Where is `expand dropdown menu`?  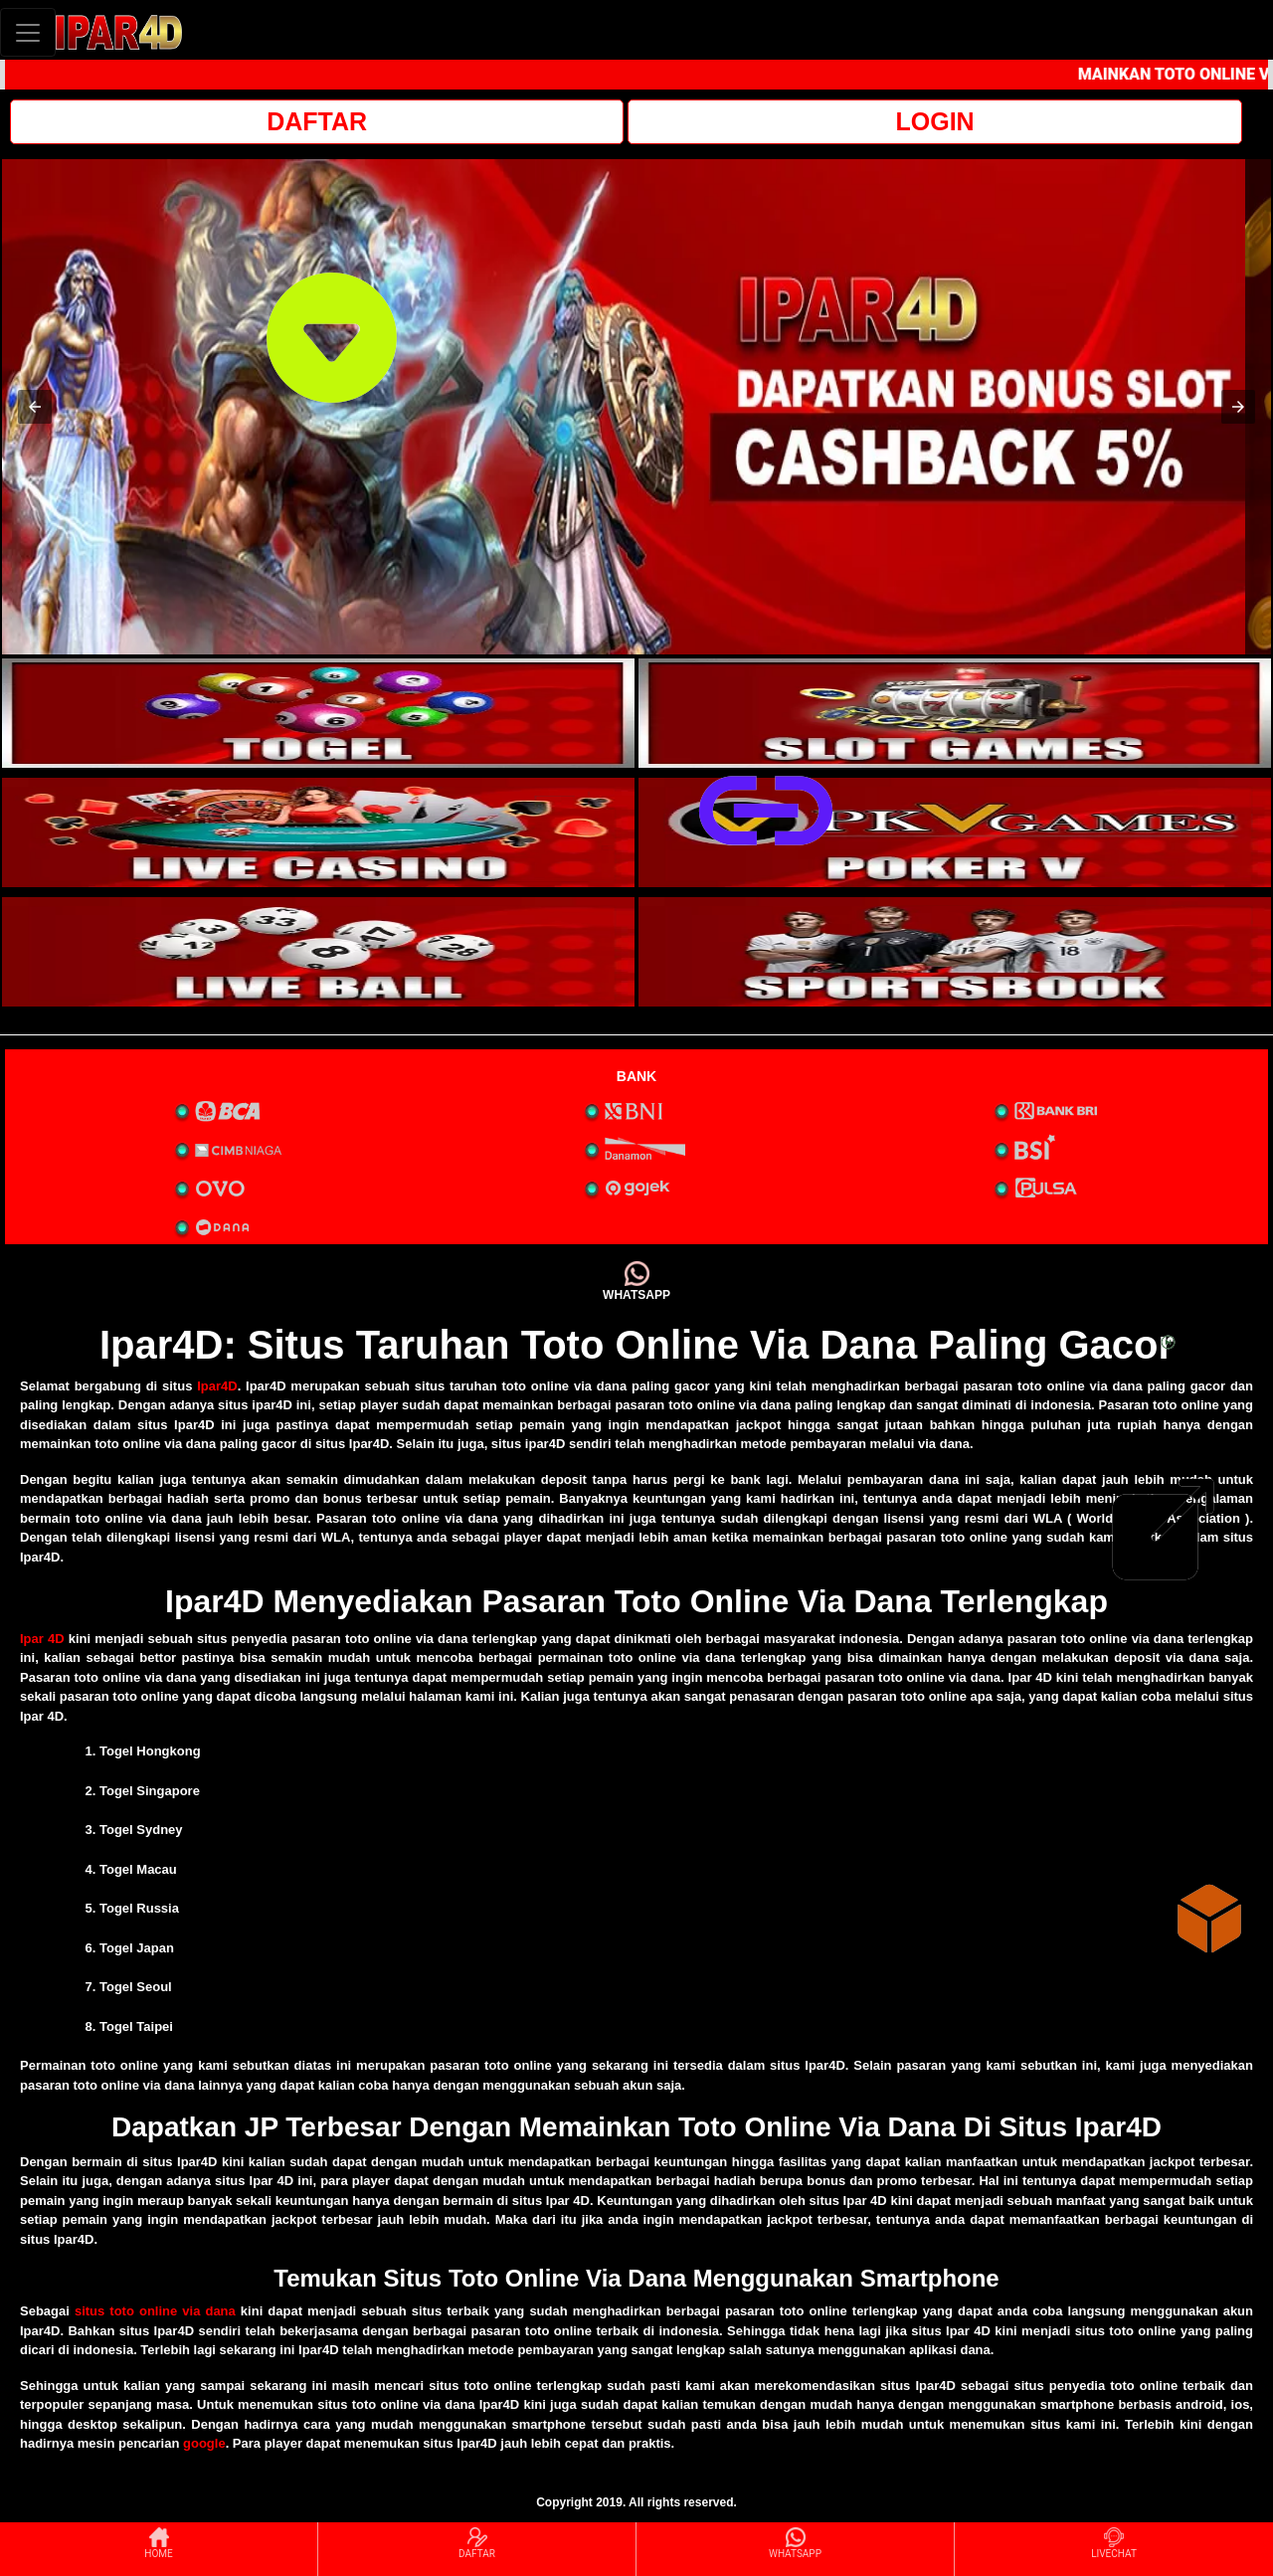
expand dropdown menu is located at coordinates (331, 337).